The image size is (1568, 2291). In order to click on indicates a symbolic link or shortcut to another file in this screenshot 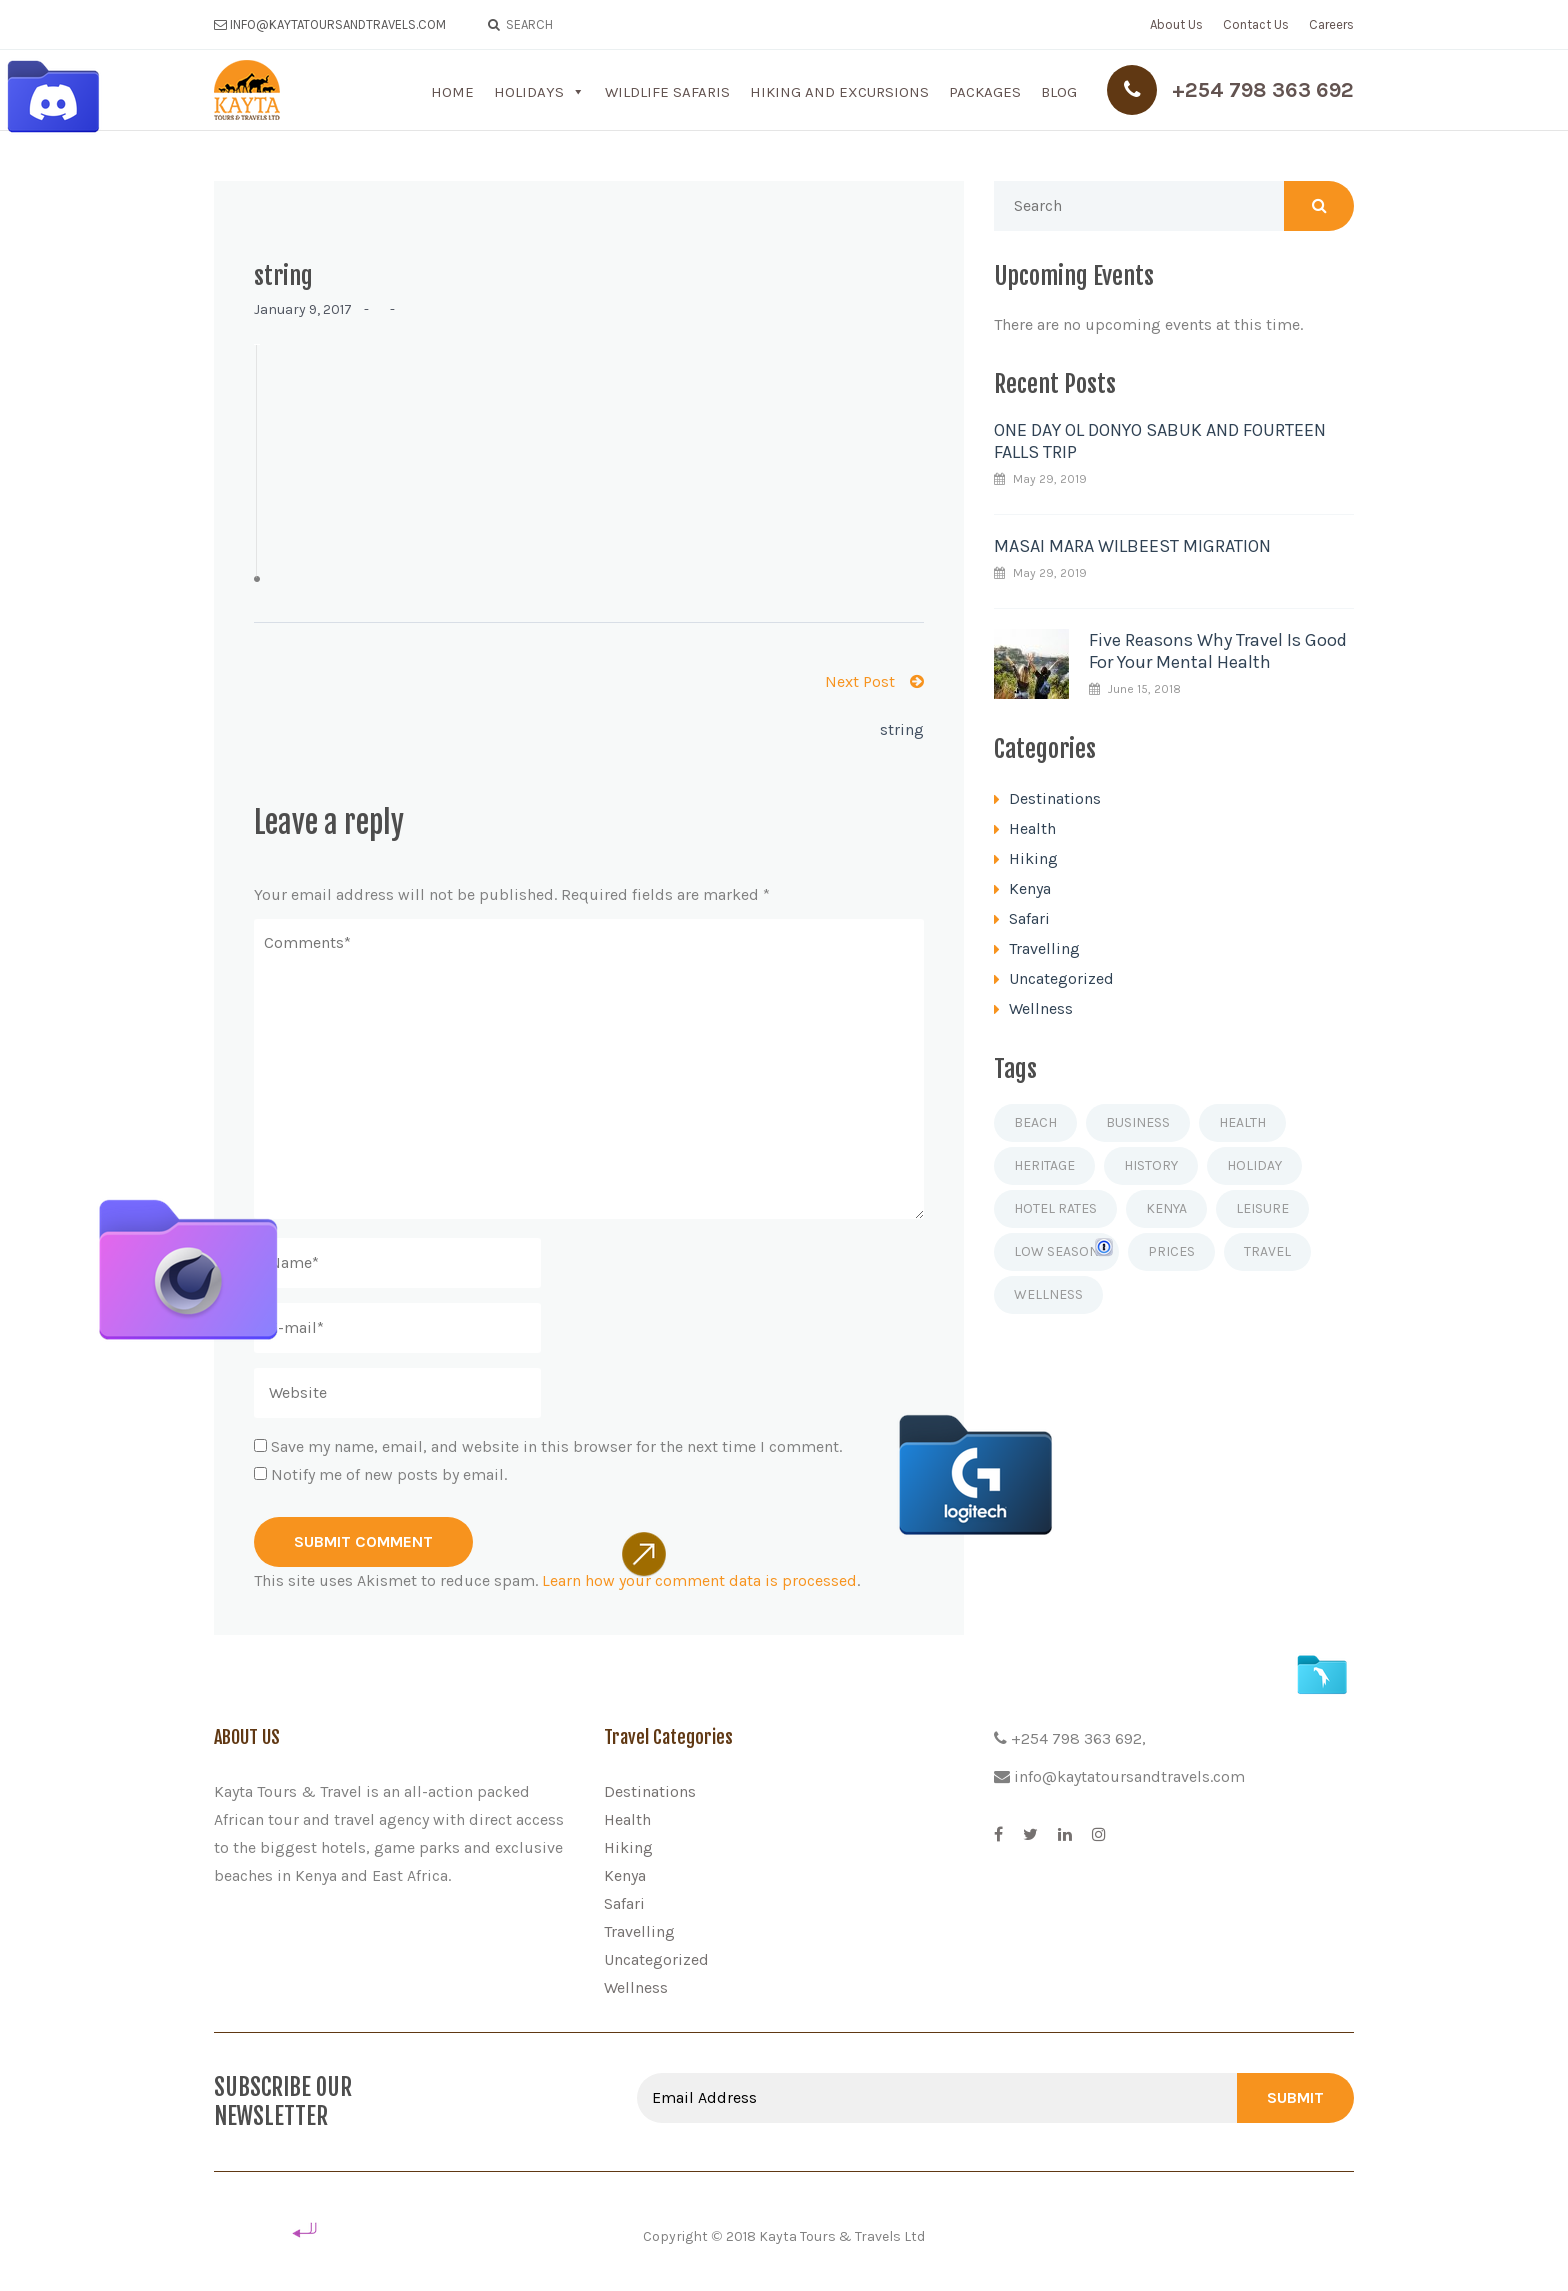, I will do `click(644, 1554)`.